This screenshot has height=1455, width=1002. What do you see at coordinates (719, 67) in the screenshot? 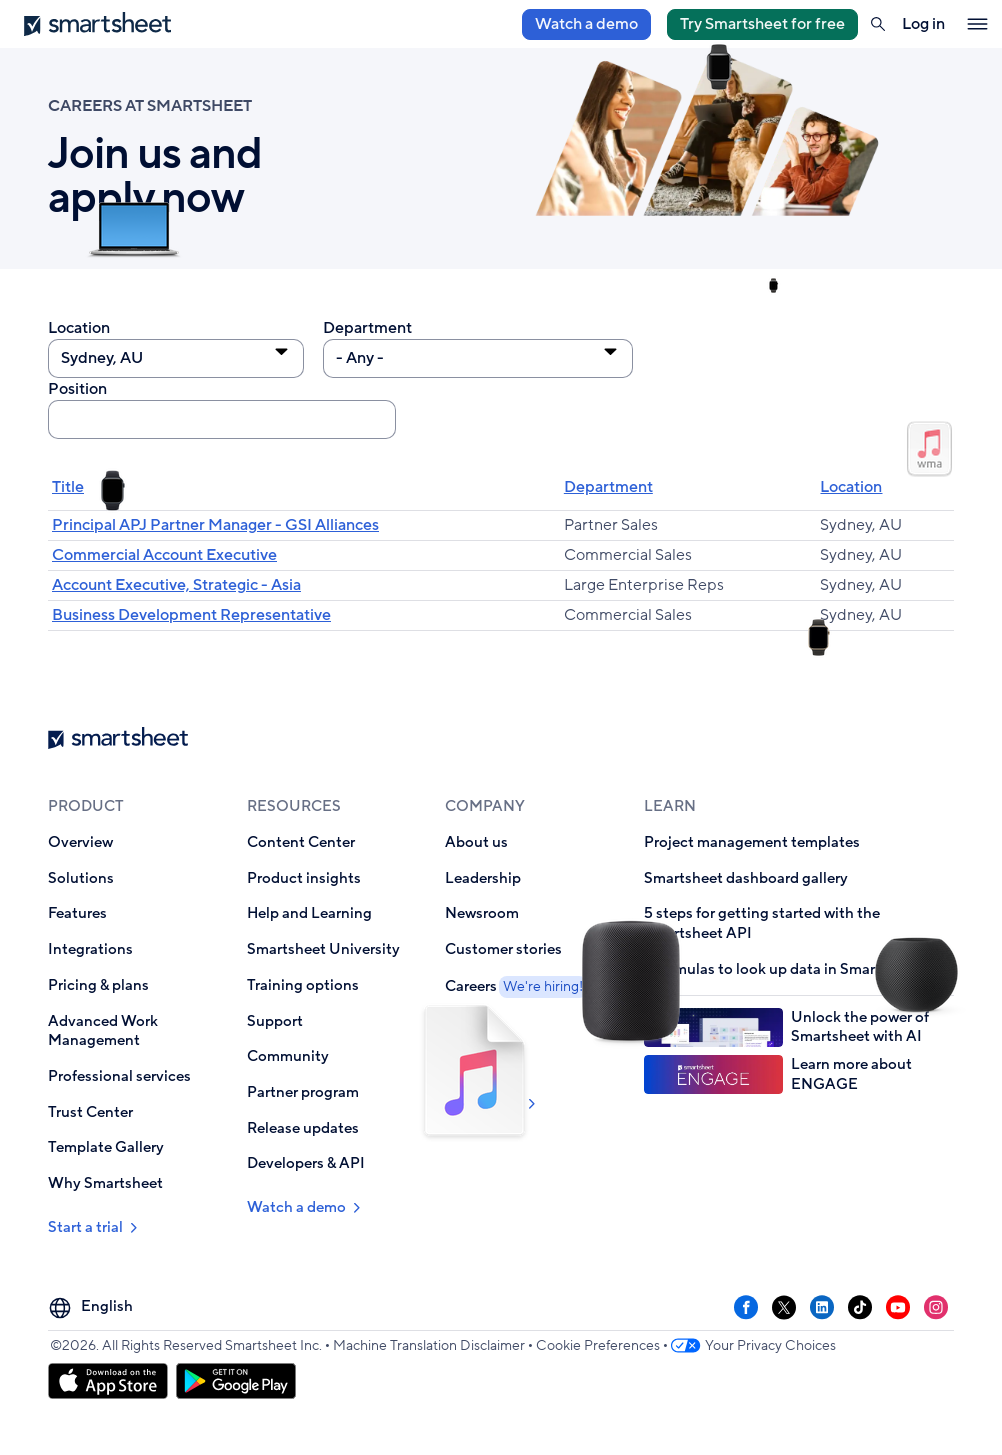
I see `manage connected Apple Watch device` at bounding box center [719, 67].